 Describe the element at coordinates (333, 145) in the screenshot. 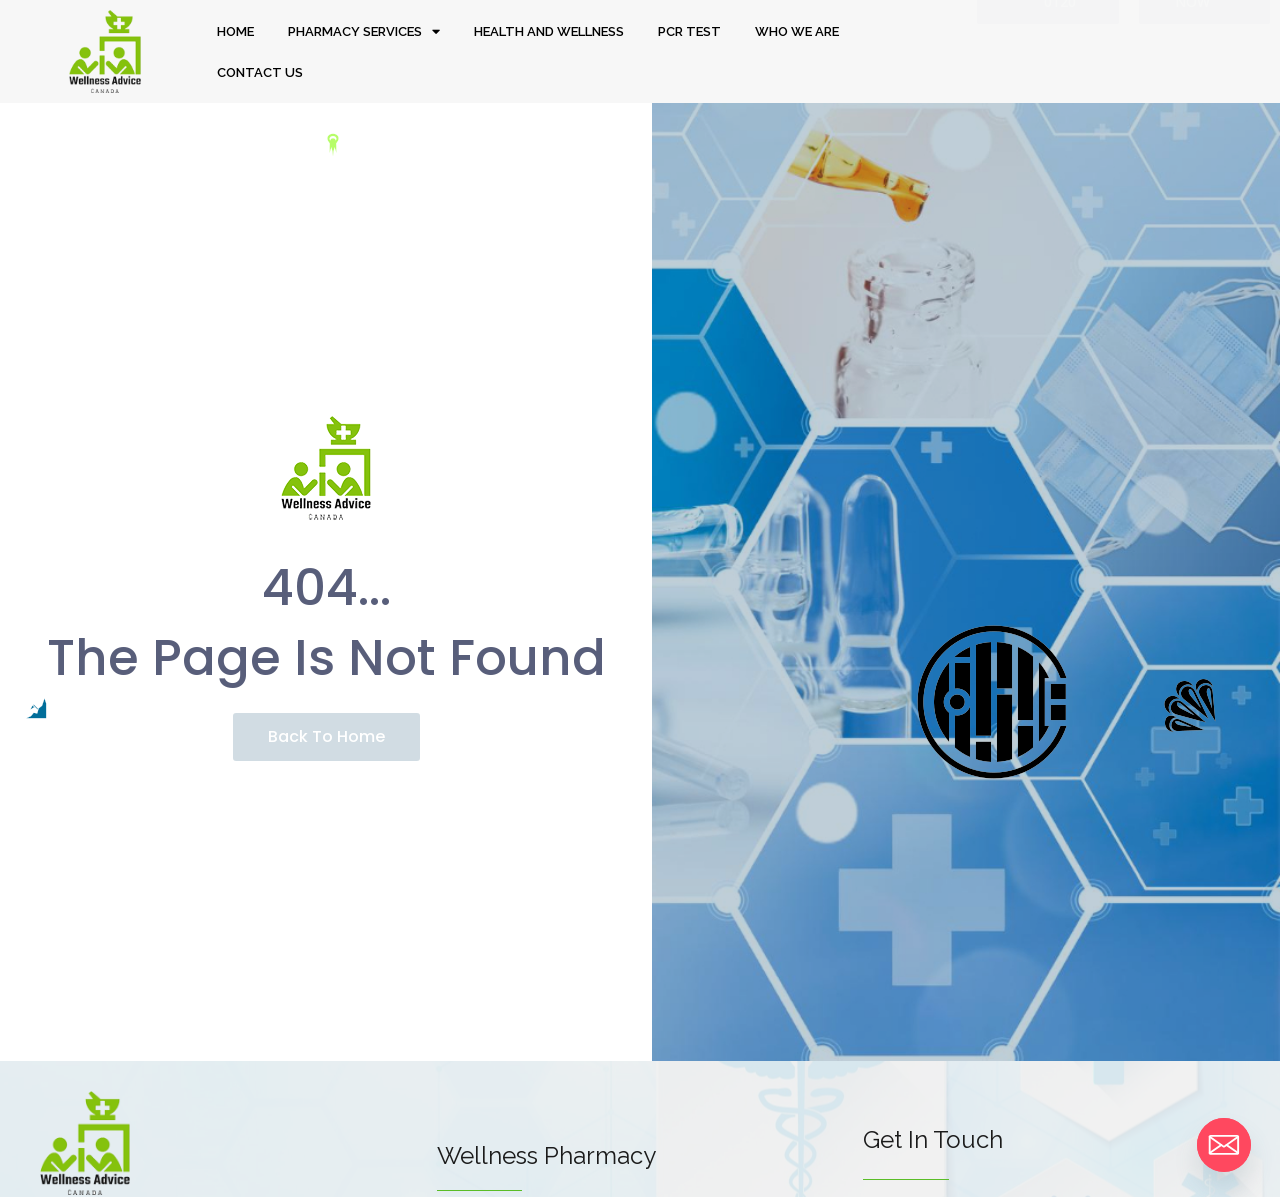

I see `trigger an explosion or blast effect` at that location.